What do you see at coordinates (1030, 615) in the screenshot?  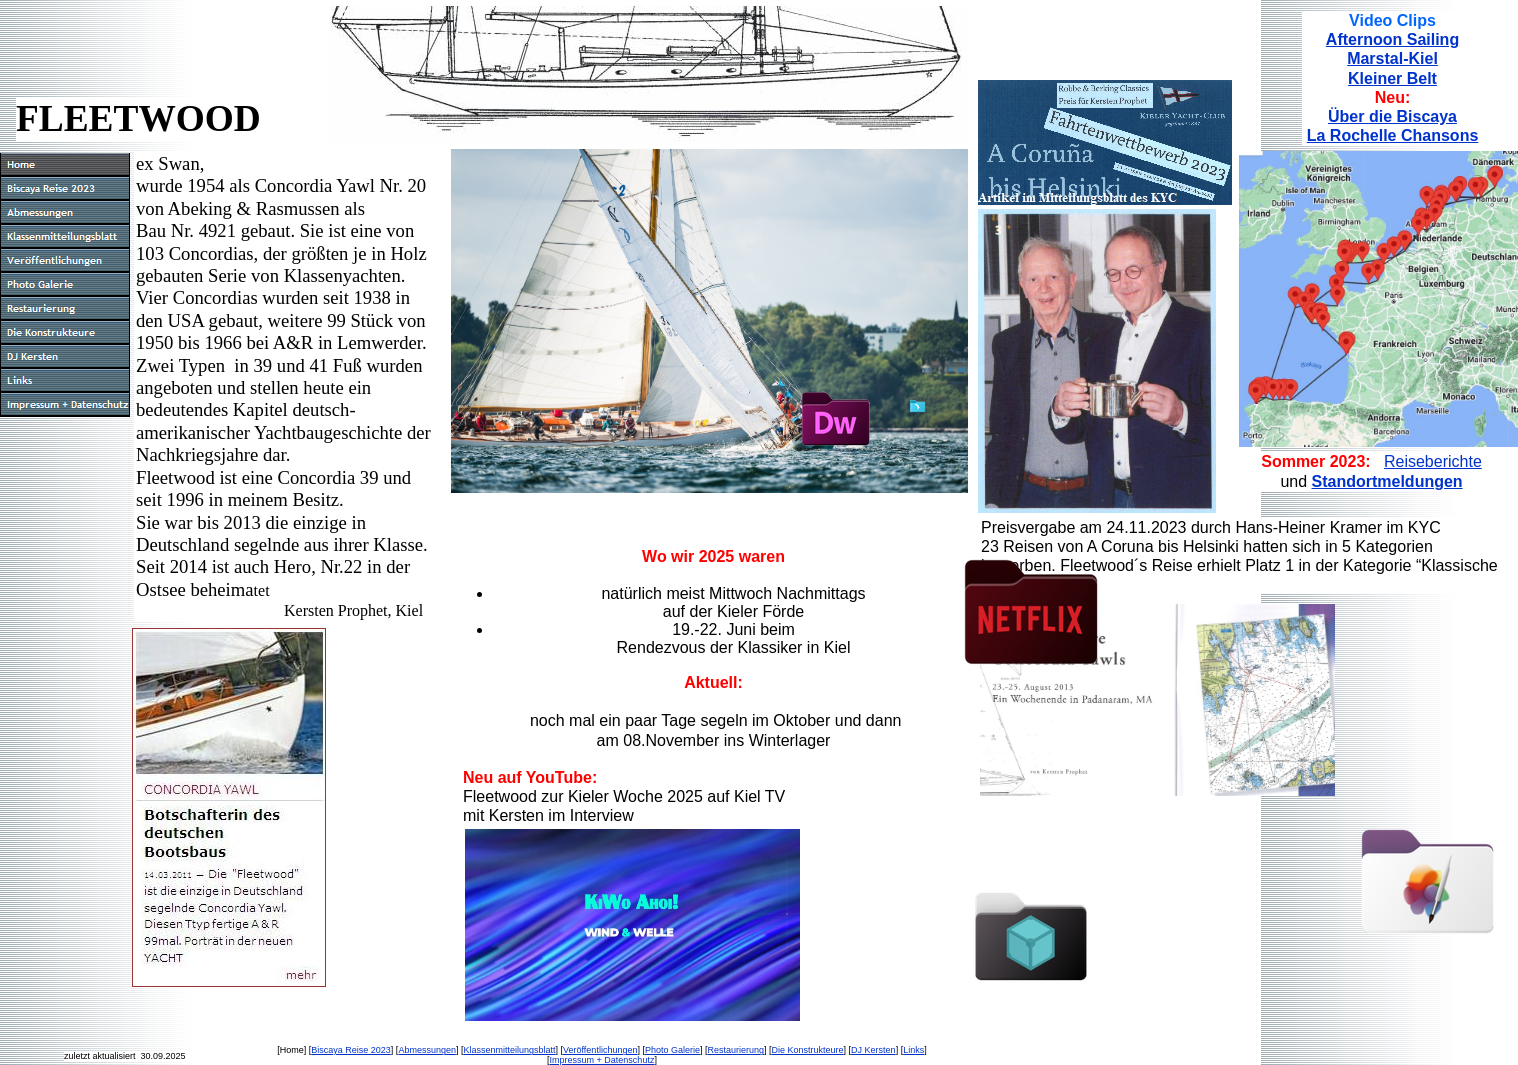 I see `open folder containing Netflix downloads or media` at bounding box center [1030, 615].